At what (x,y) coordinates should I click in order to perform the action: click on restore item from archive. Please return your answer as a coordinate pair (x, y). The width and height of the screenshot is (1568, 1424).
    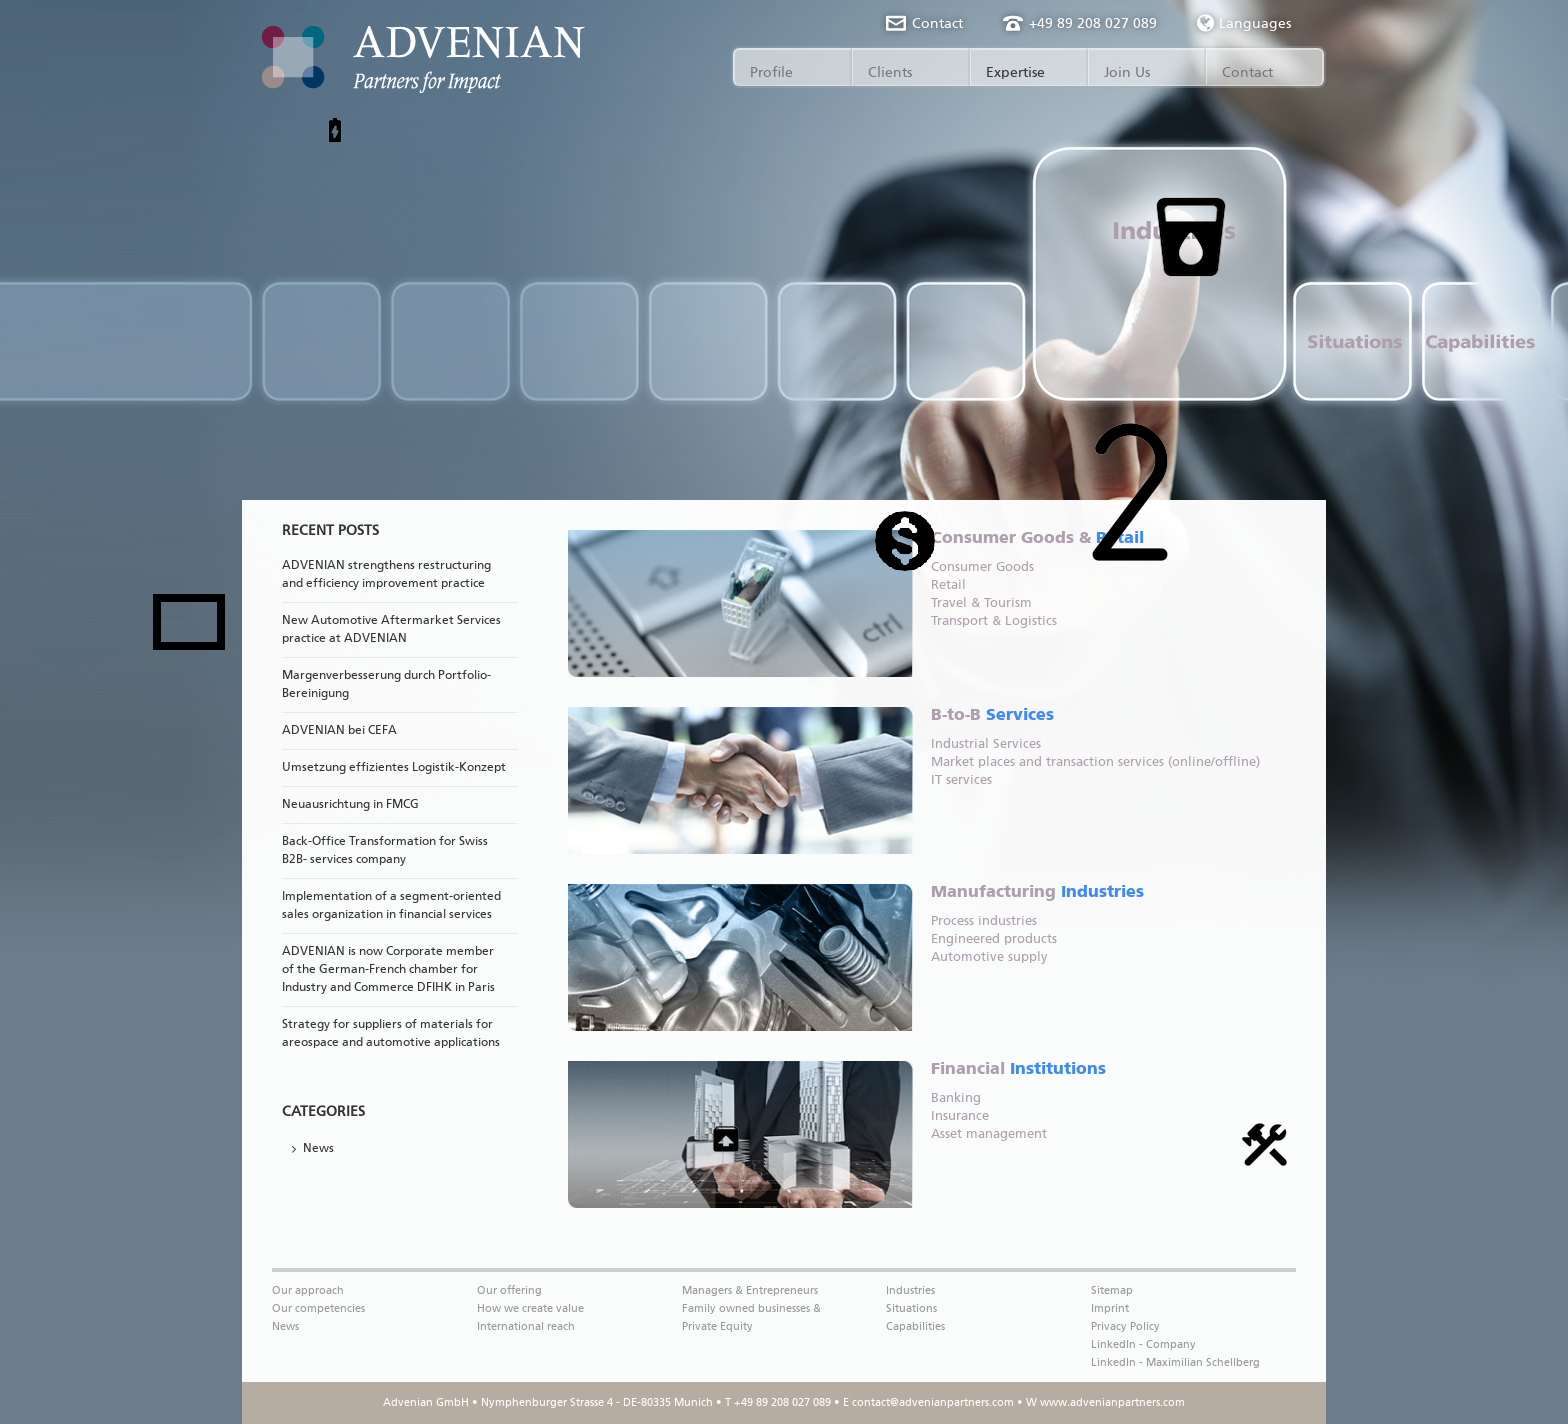
    Looking at the image, I should click on (726, 1139).